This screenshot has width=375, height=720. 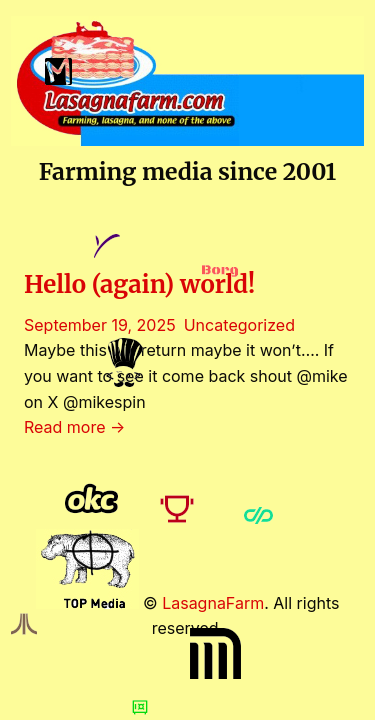 What do you see at coordinates (215, 653) in the screenshot?
I see `open the Mexico City Metro app` at bounding box center [215, 653].